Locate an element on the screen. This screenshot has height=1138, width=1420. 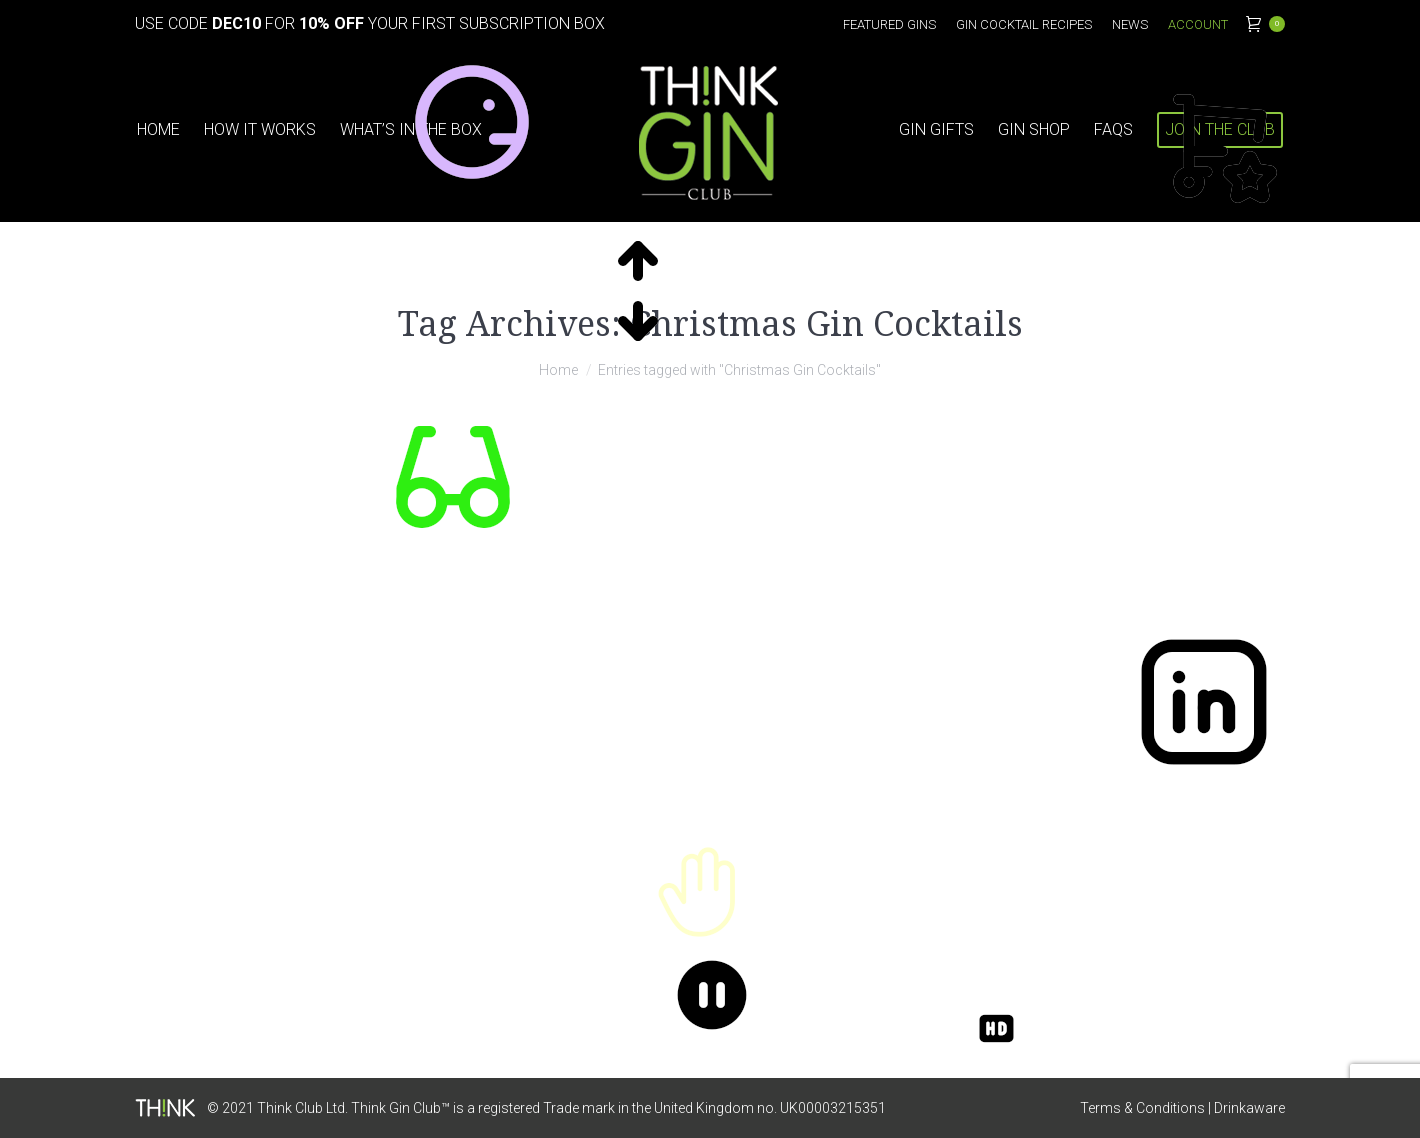
stop or pause an action is located at coordinates (700, 892).